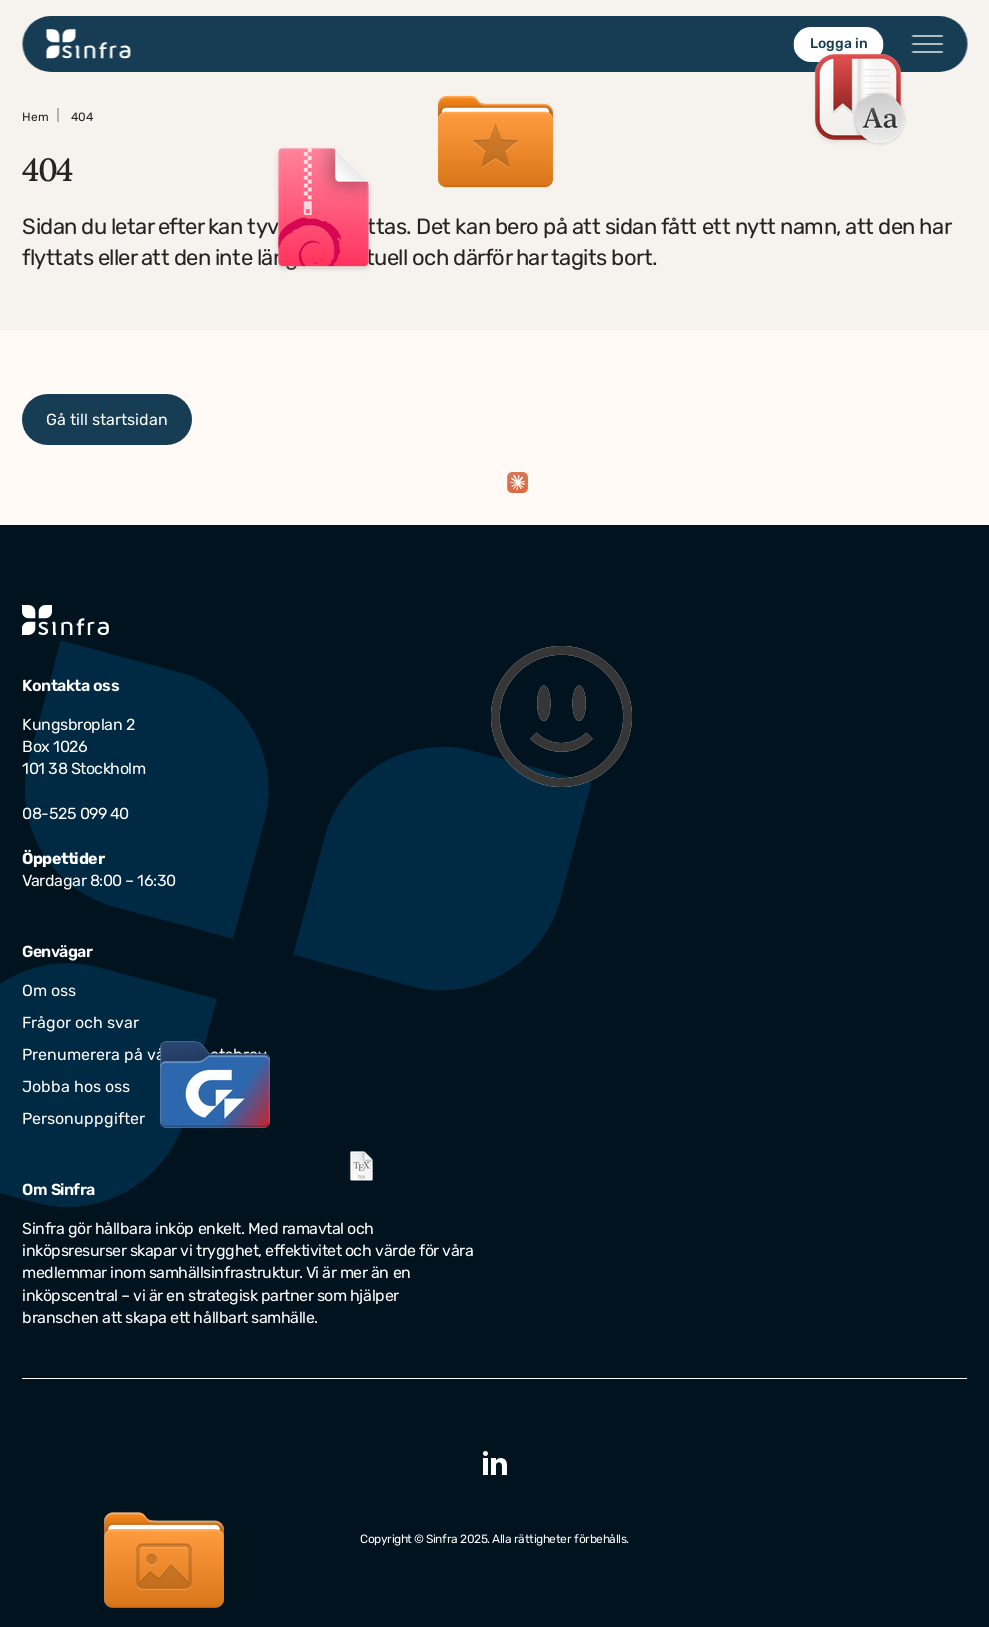 The width and height of the screenshot is (989, 1627). Describe the element at coordinates (214, 1087) in the screenshot. I see `open gigabyte files or software folder` at that location.